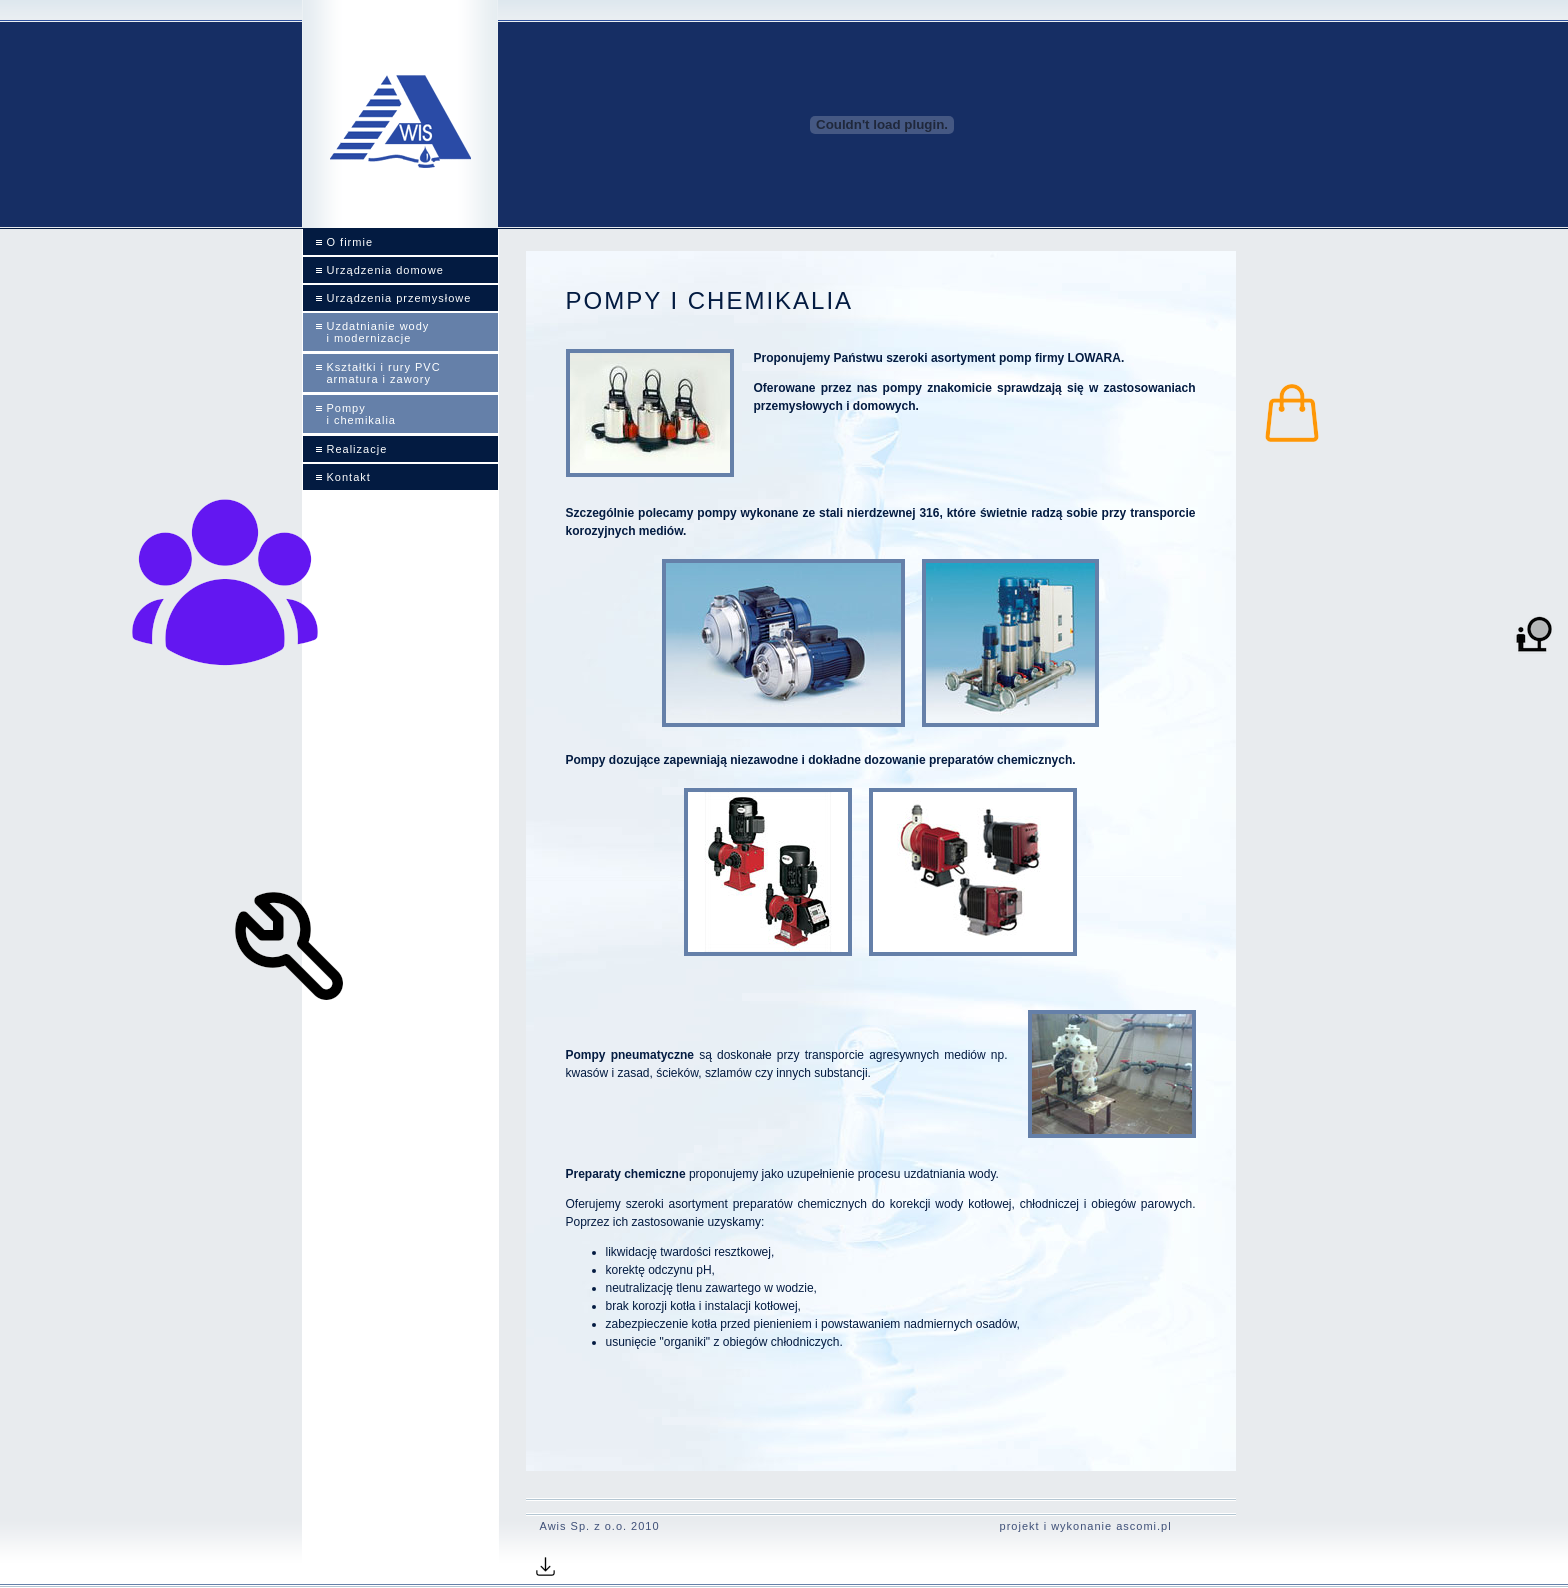  I want to click on explore nature or outdoor activities, so click(1534, 634).